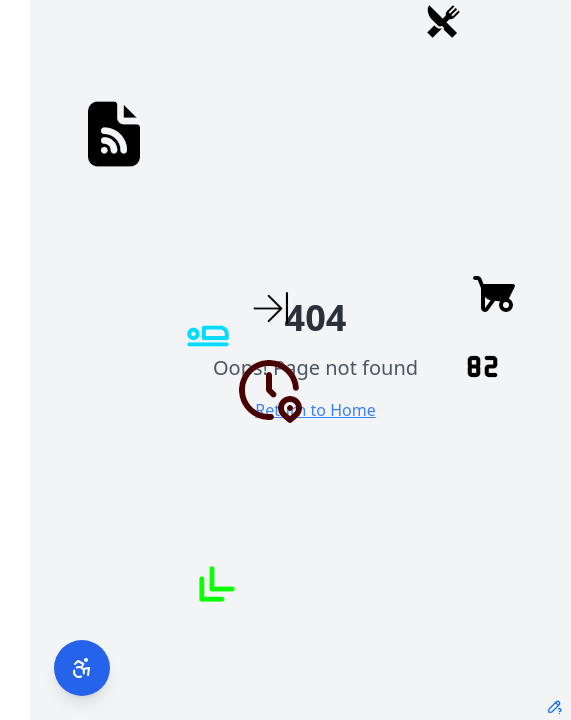 This screenshot has width=571, height=720. Describe the element at coordinates (443, 21) in the screenshot. I see `find nearby restaurants or dining options` at that location.